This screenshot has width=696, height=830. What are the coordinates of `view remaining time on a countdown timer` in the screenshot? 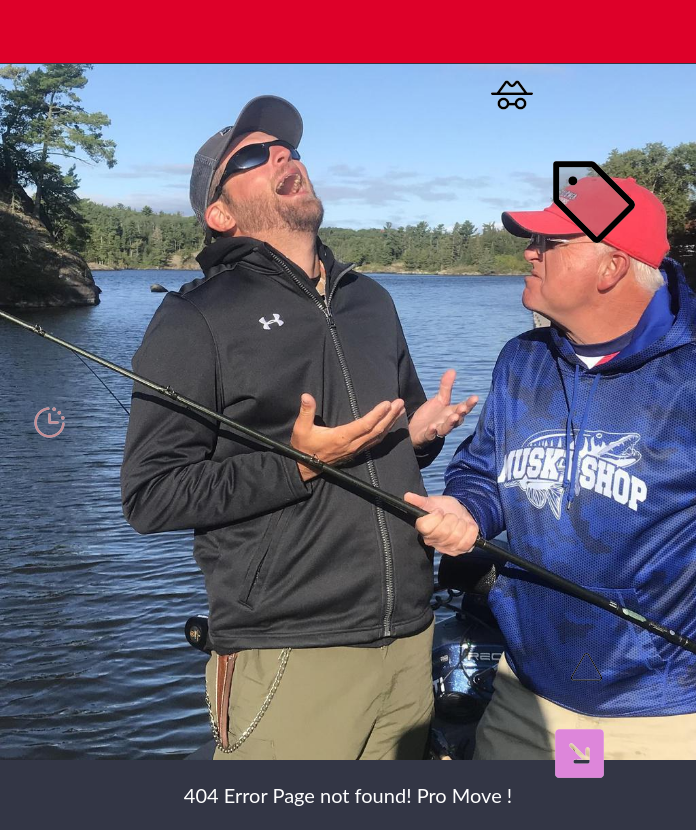 It's located at (49, 422).